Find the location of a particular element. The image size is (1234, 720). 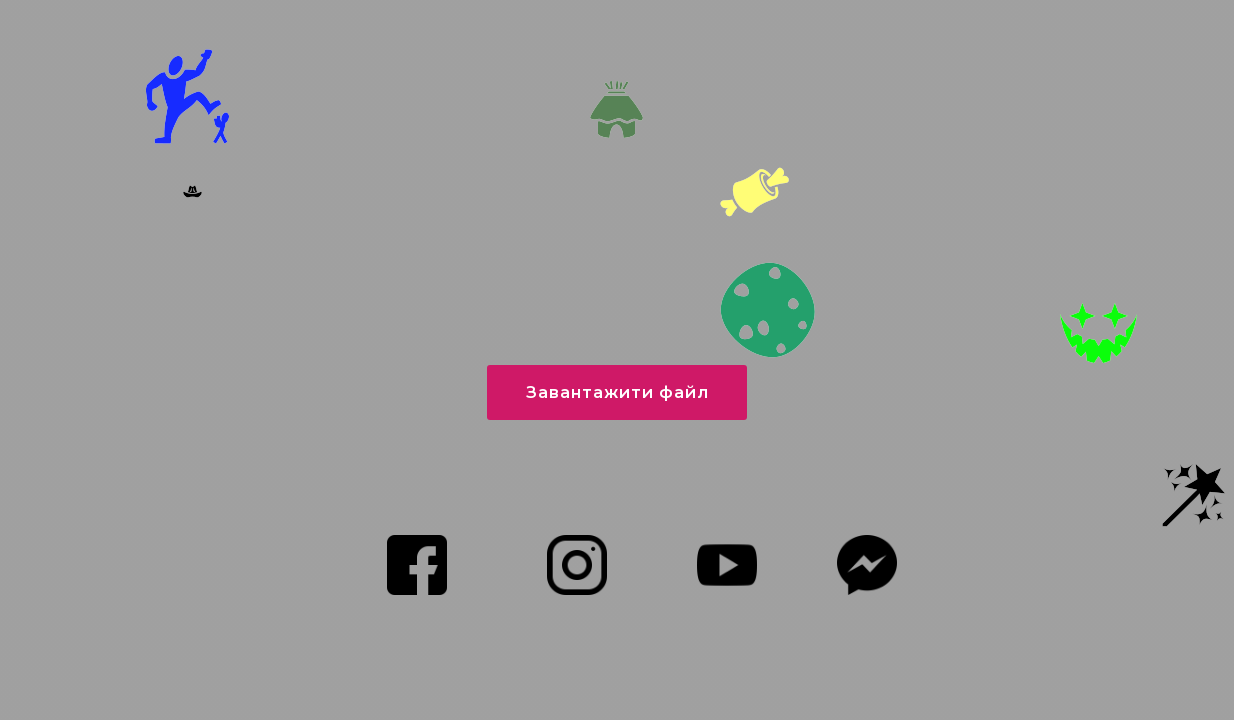

food or meat item in a game inventory is located at coordinates (754, 190).